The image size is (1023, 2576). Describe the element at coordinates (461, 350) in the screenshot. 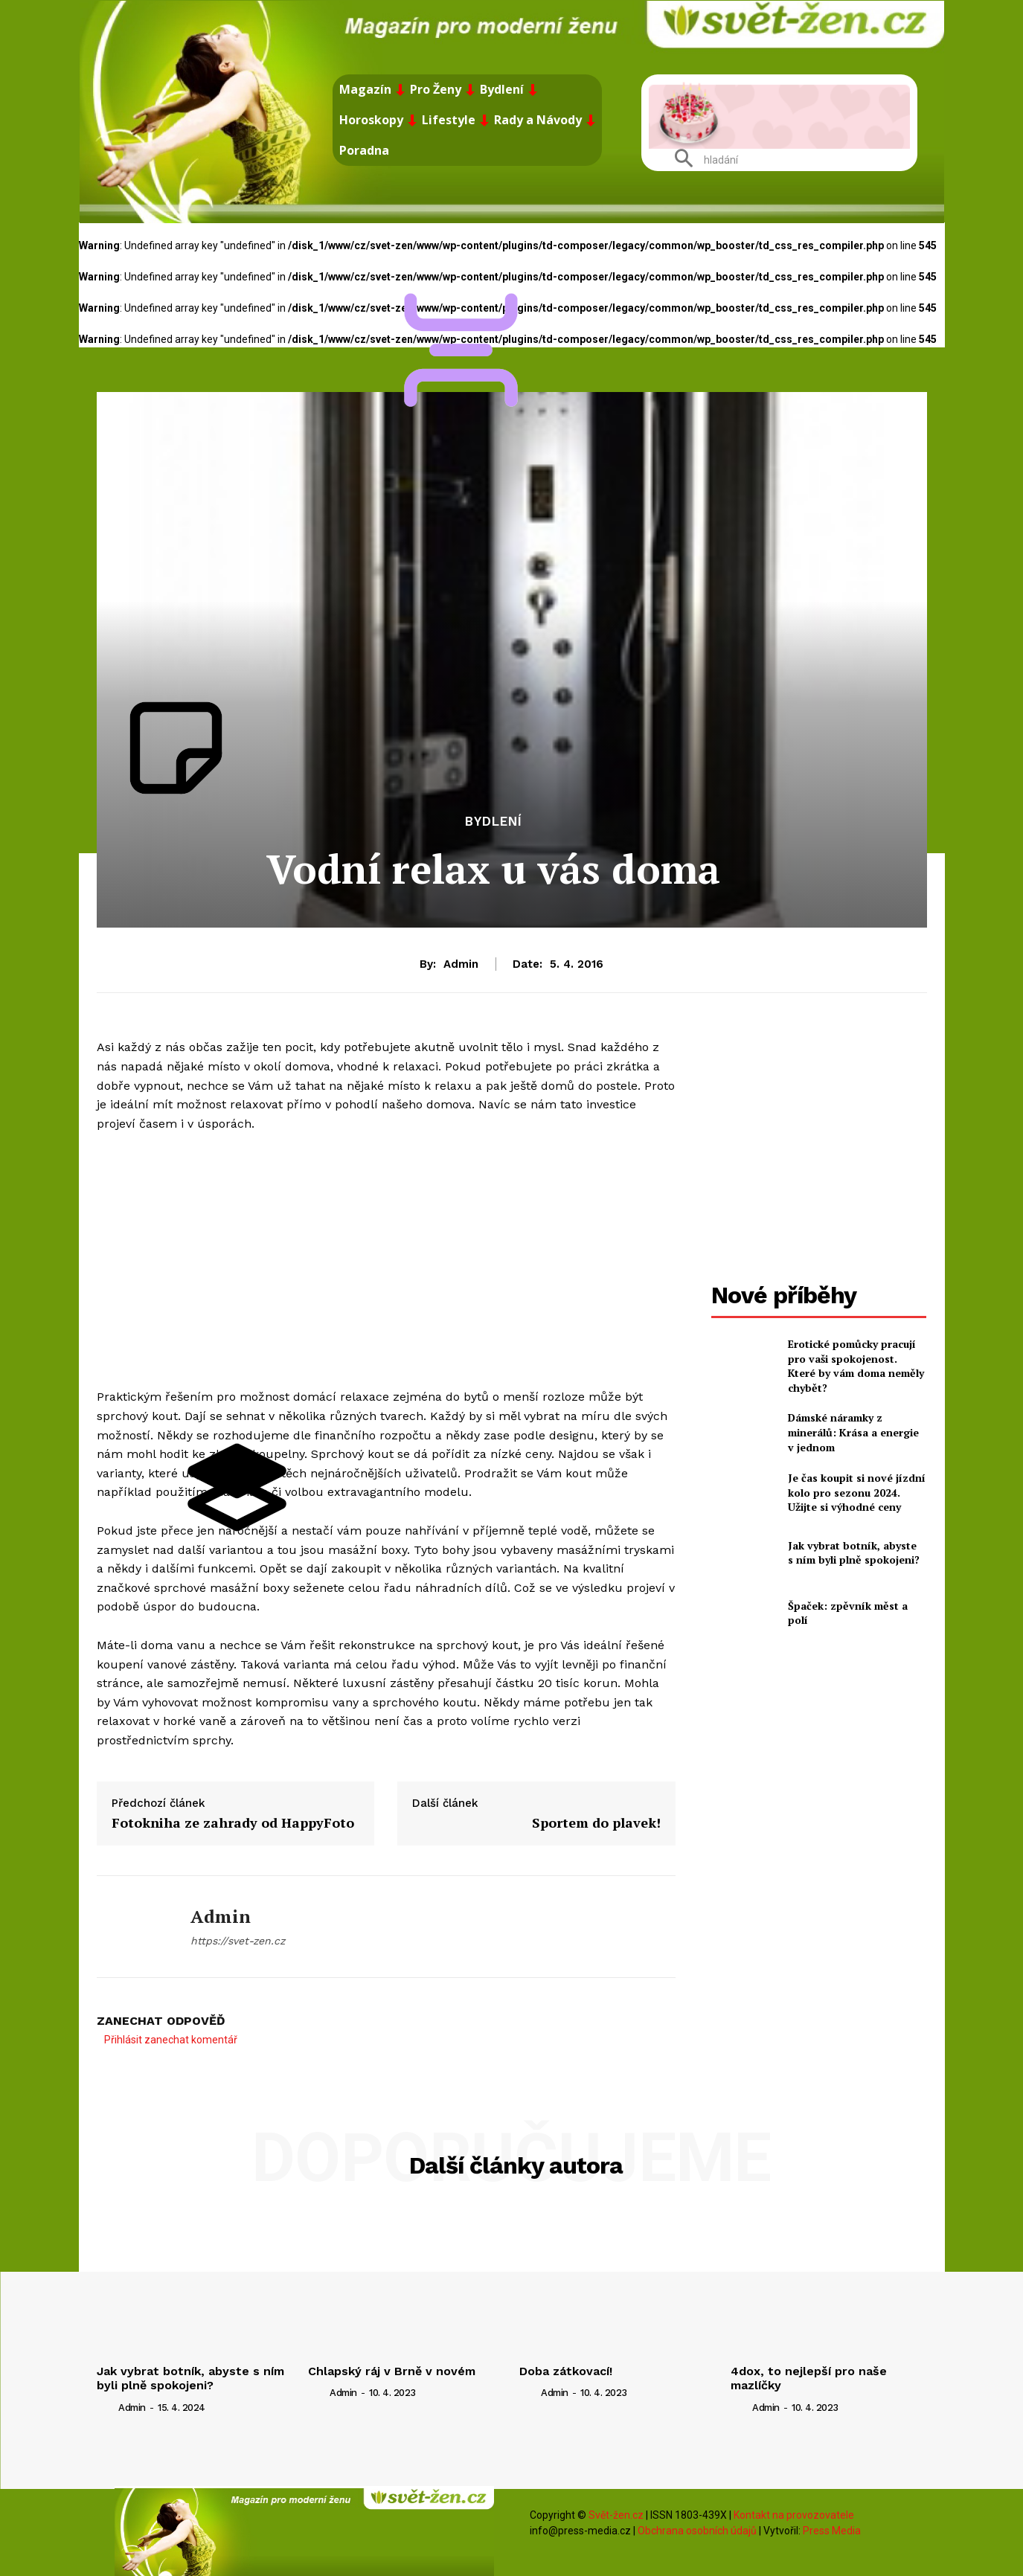

I see `adjust vertical spacing between elements` at that location.